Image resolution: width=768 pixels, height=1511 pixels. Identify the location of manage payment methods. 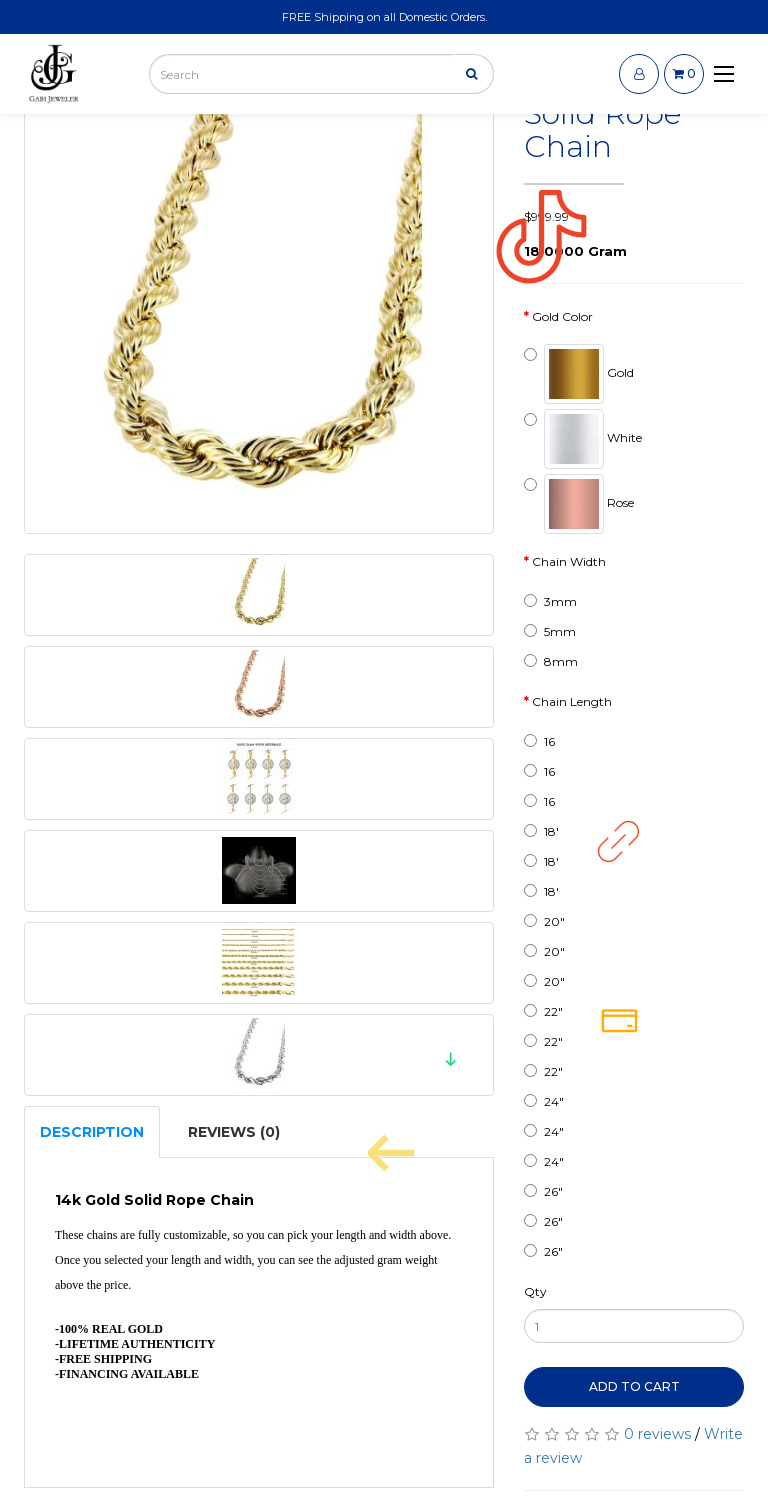
(619, 1019).